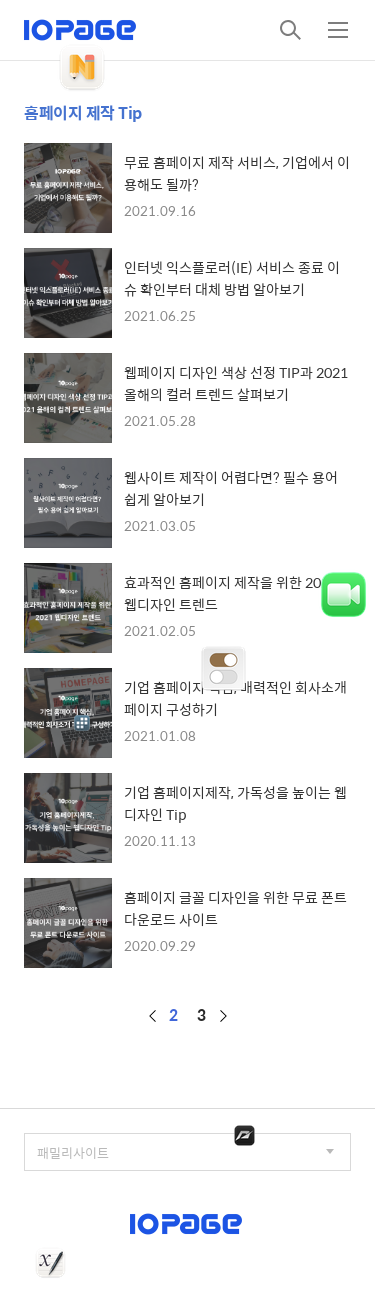  Describe the element at coordinates (244, 1135) in the screenshot. I see `launch need for speed shift racing game` at that location.